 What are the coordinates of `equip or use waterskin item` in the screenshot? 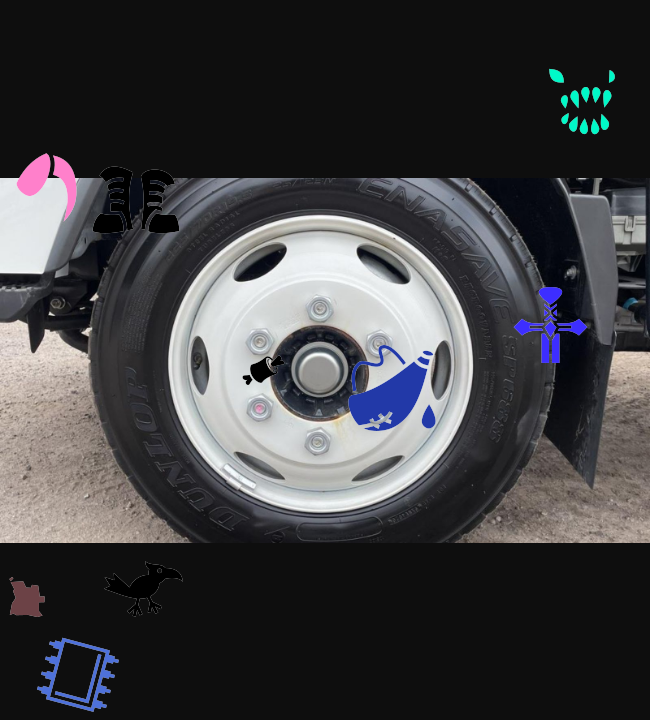 It's located at (392, 388).